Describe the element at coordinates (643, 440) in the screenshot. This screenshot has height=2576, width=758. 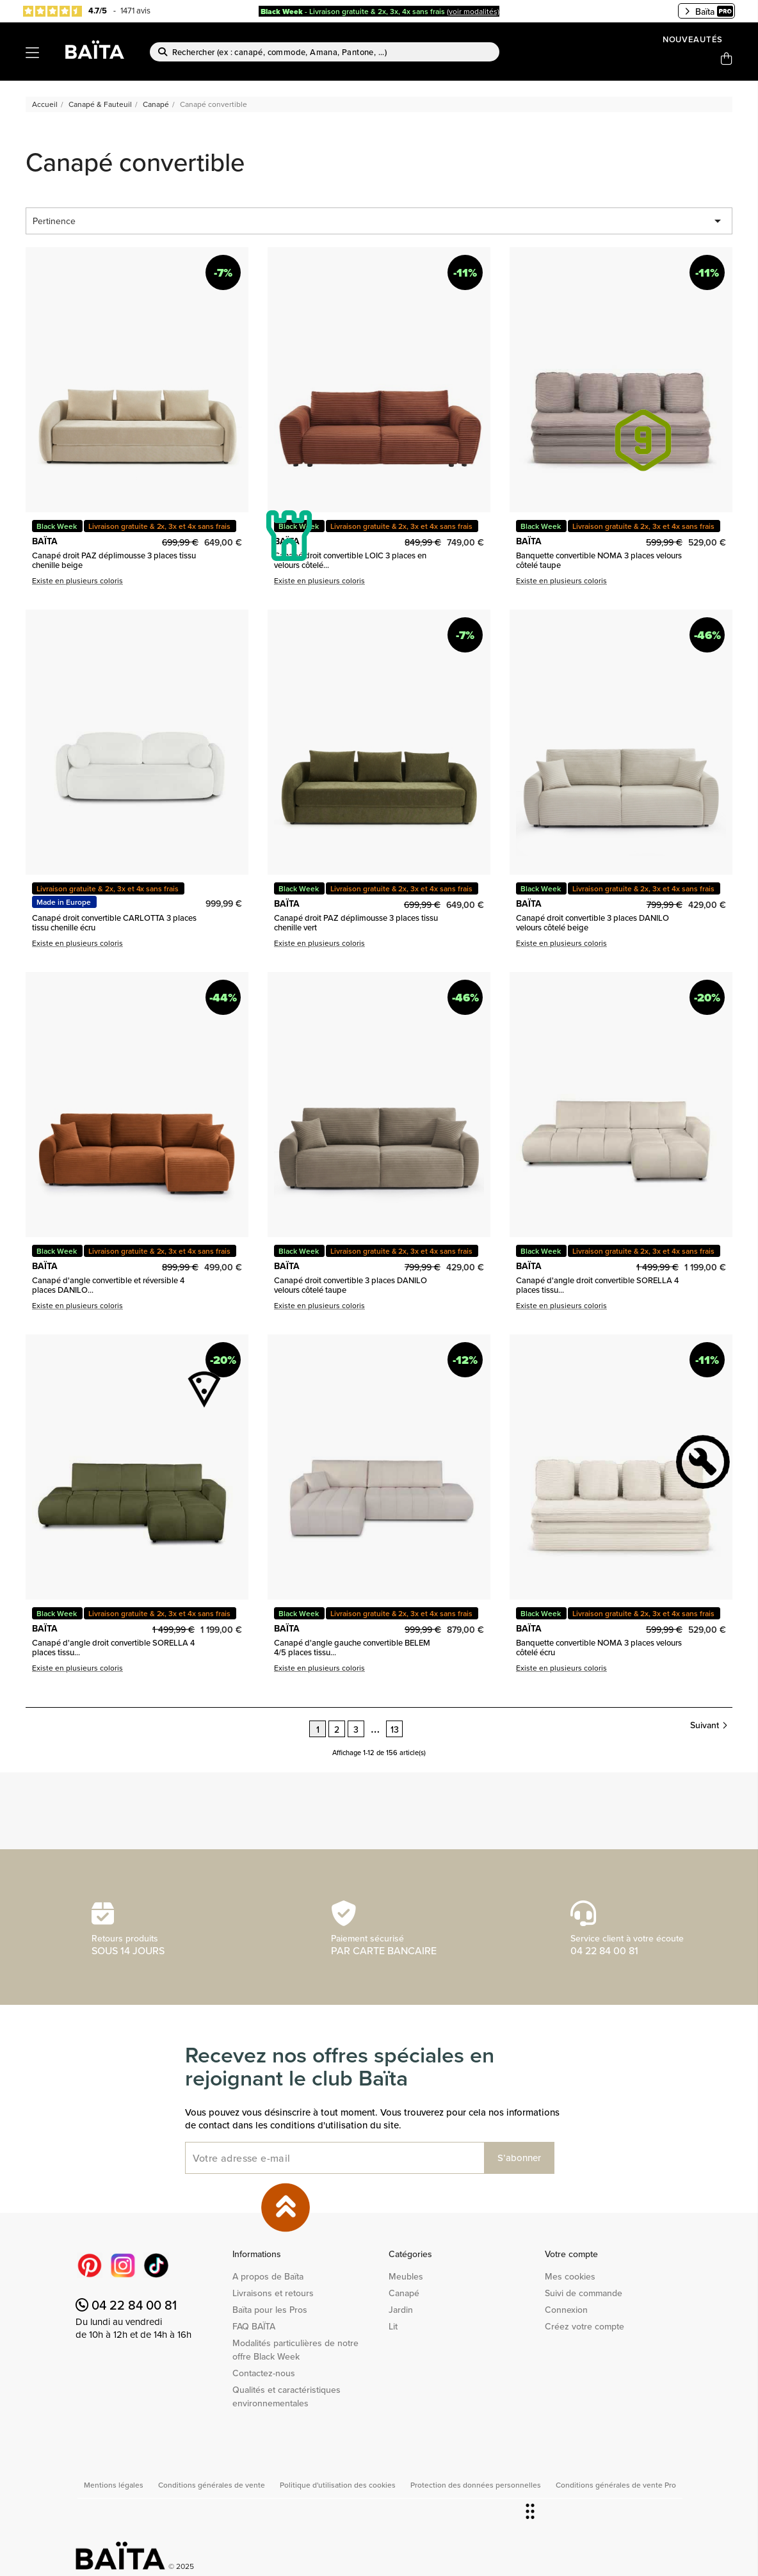
I see `indicates step 9 in a multi-step process` at that location.